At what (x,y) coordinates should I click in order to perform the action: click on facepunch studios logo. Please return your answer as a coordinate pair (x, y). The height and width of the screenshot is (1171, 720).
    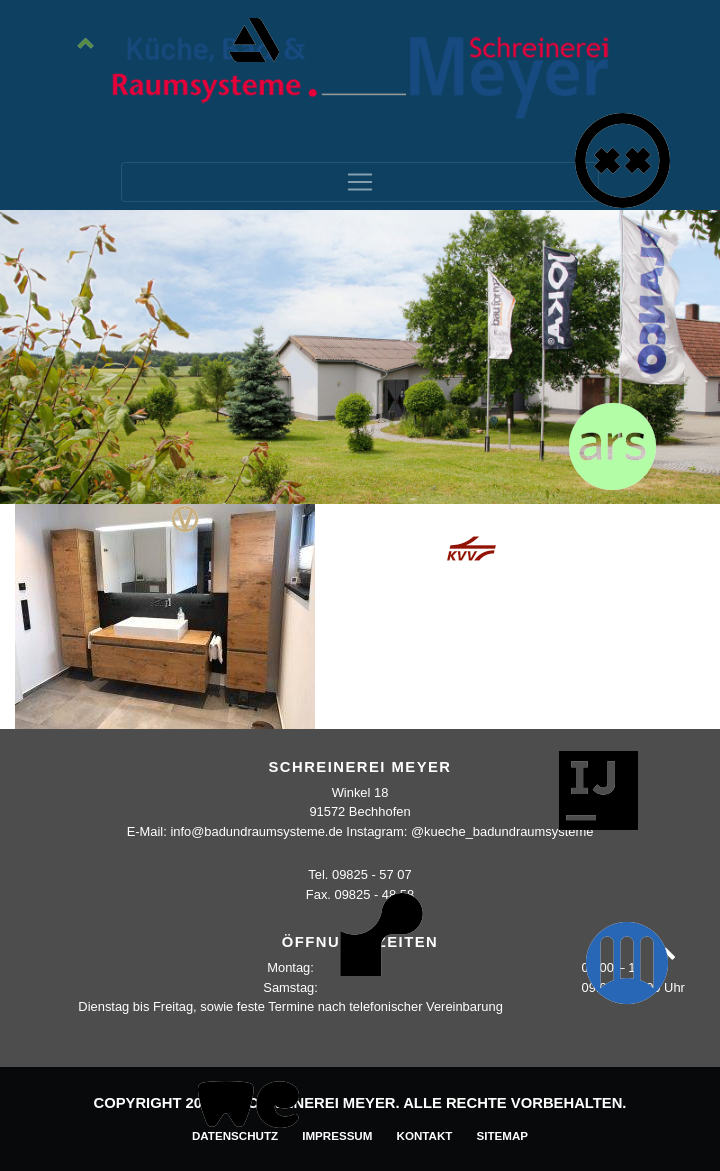
    Looking at the image, I should click on (622, 160).